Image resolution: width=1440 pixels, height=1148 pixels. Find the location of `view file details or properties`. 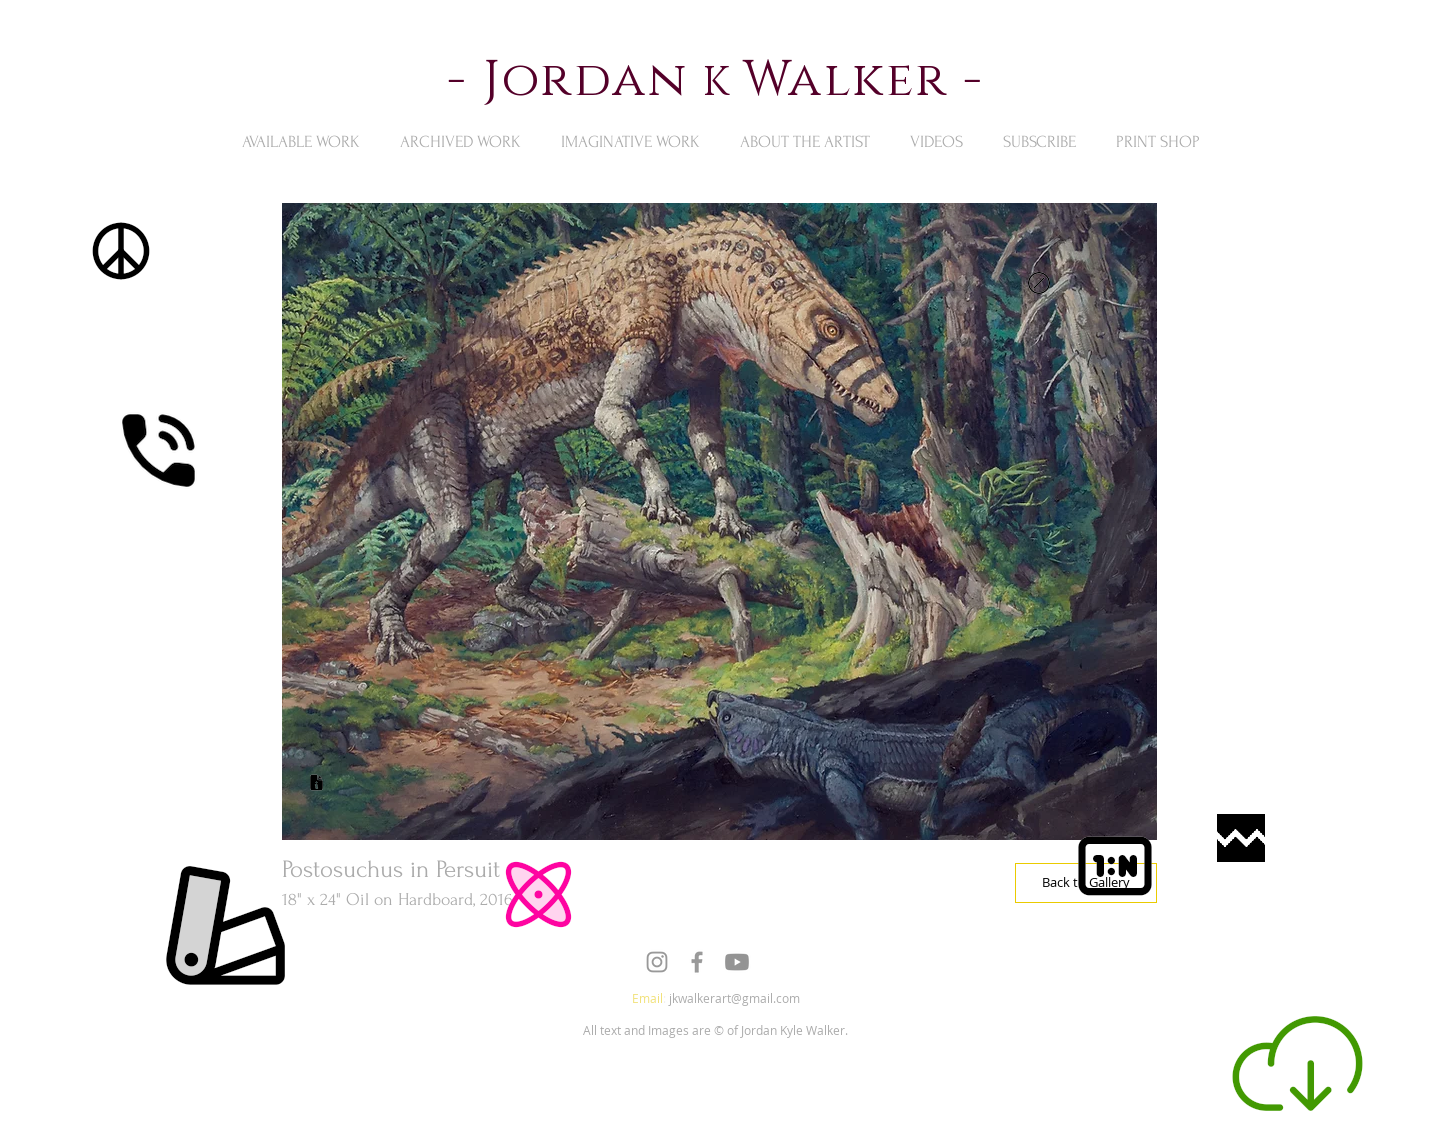

view file details or properties is located at coordinates (316, 782).